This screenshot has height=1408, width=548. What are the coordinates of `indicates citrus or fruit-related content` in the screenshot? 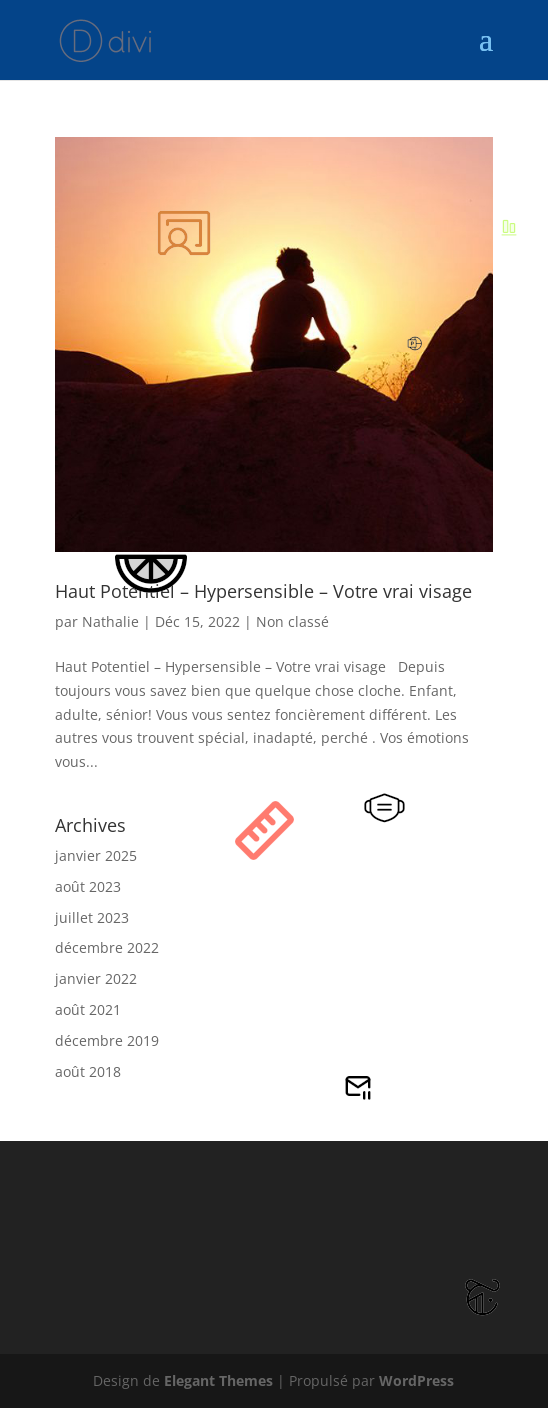 It's located at (151, 568).